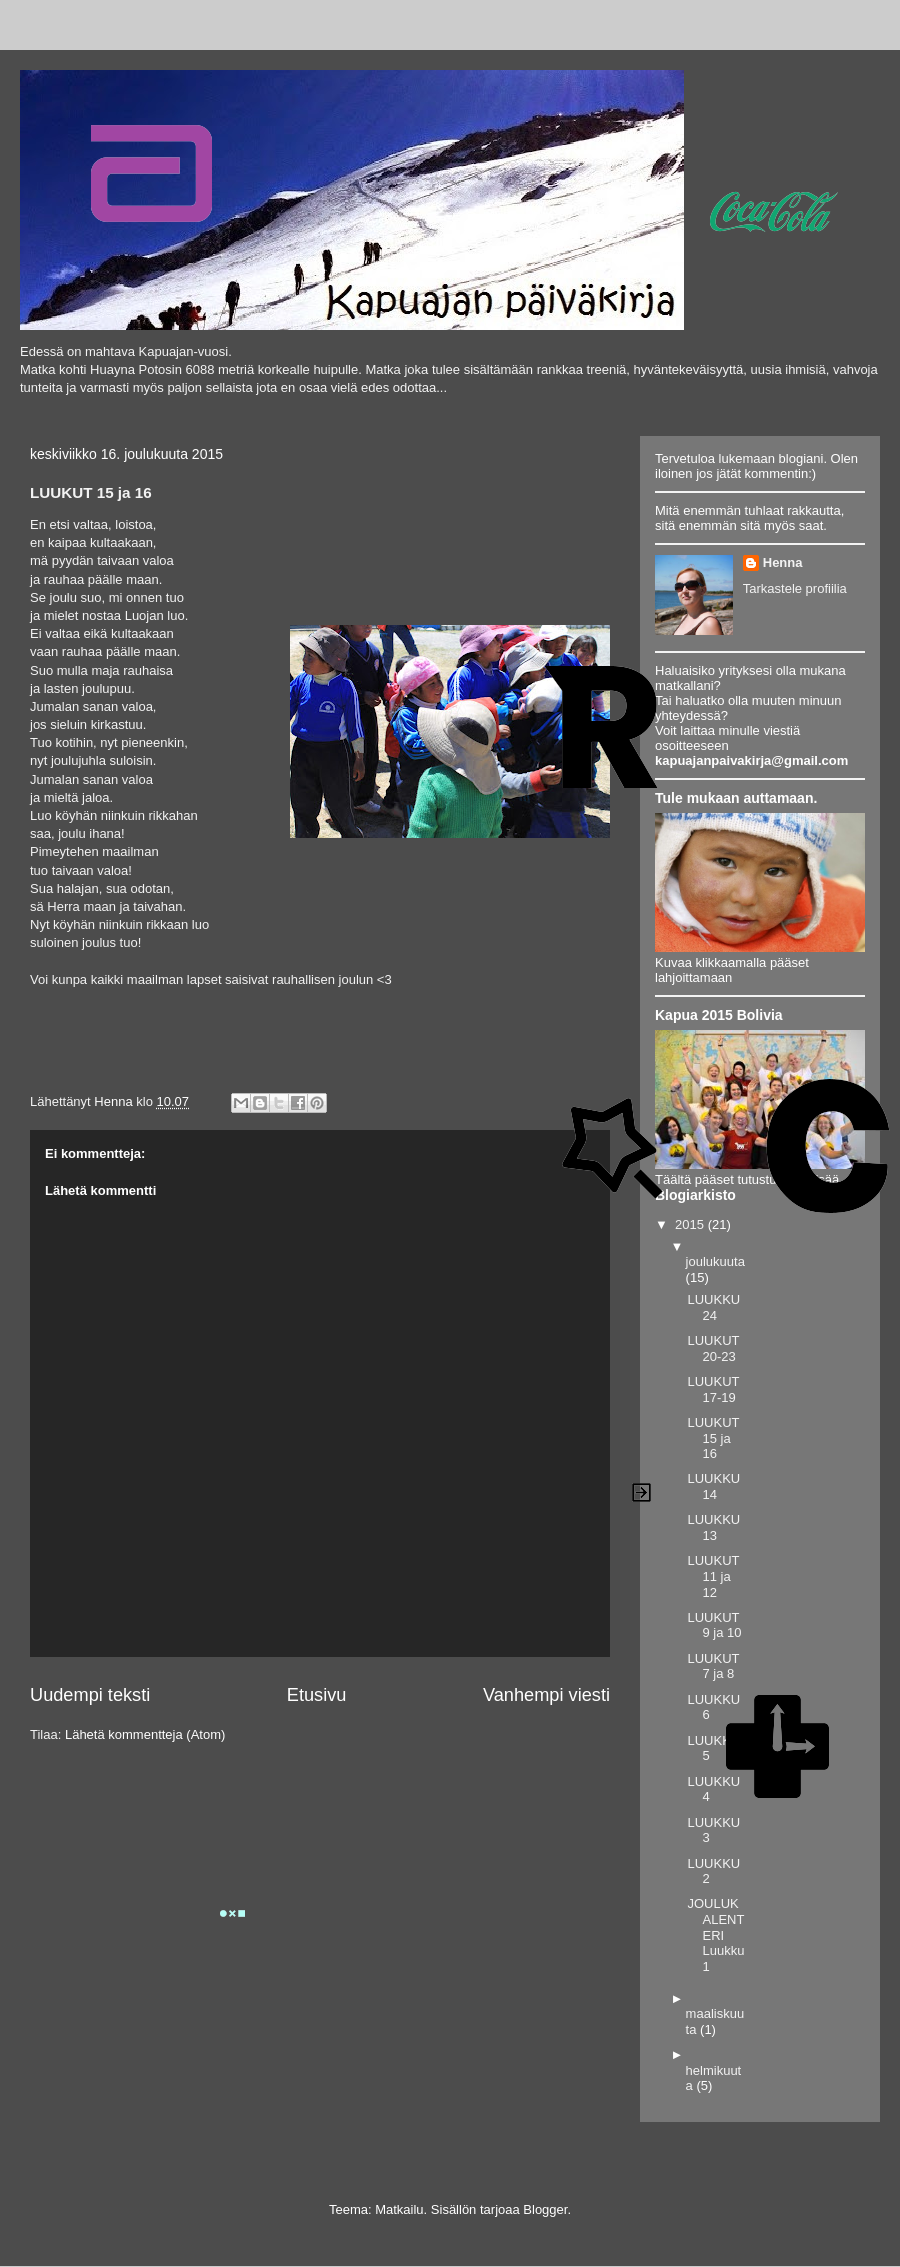 This screenshot has height=2267, width=900. Describe the element at coordinates (774, 212) in the screenshot. I see `coca-cola brand logo` at that location.